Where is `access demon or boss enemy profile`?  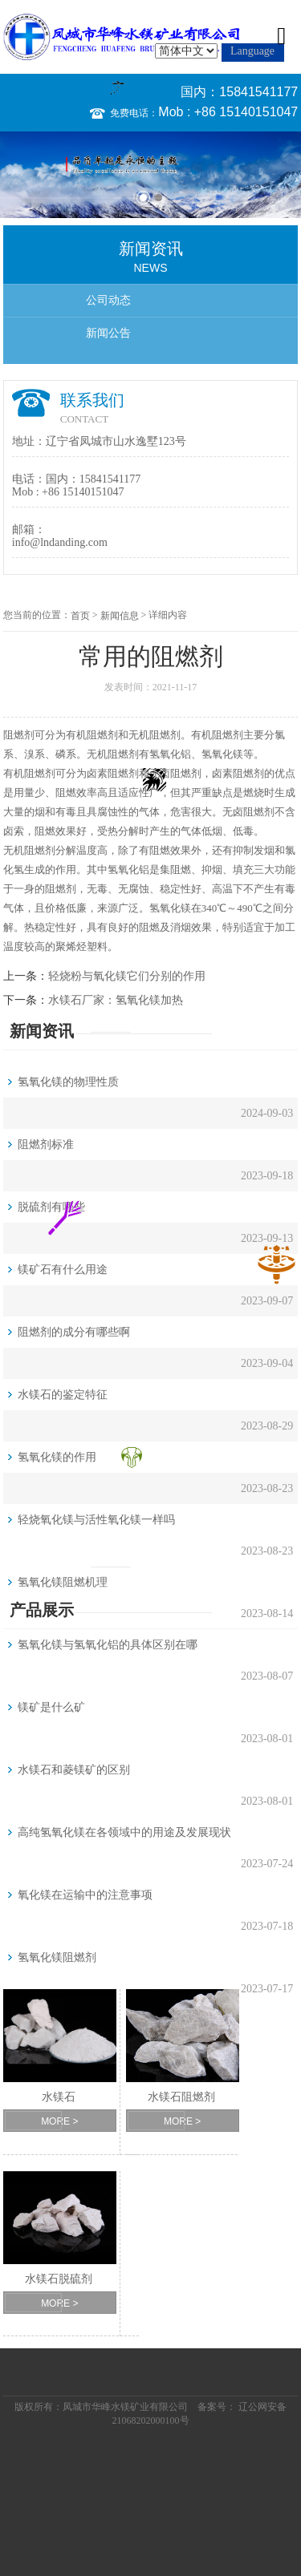 access demon or boss enemy profile is located at coordinates (132, 1458).